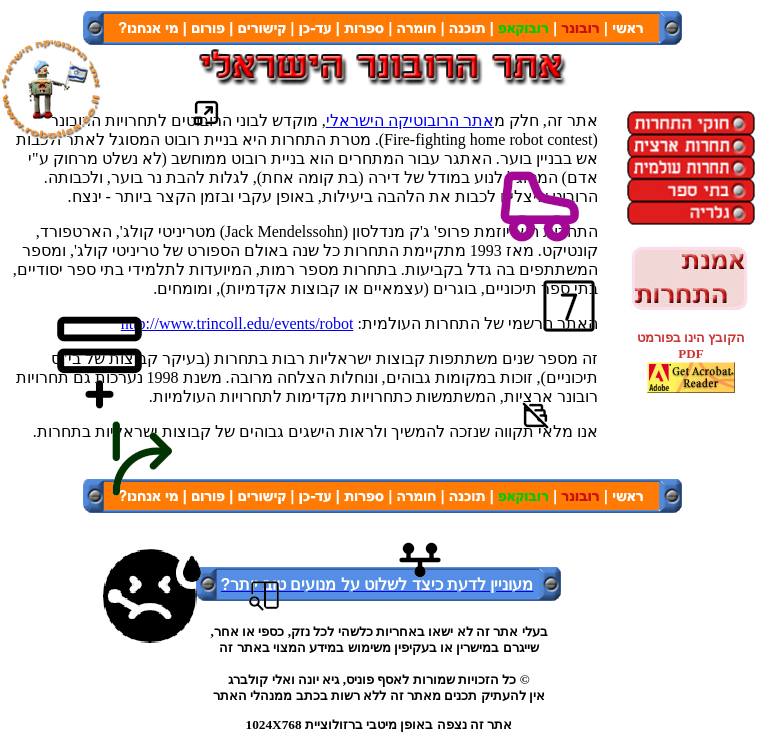  I want to click on wallet feature unavailable or disabled, so click(535, 415).